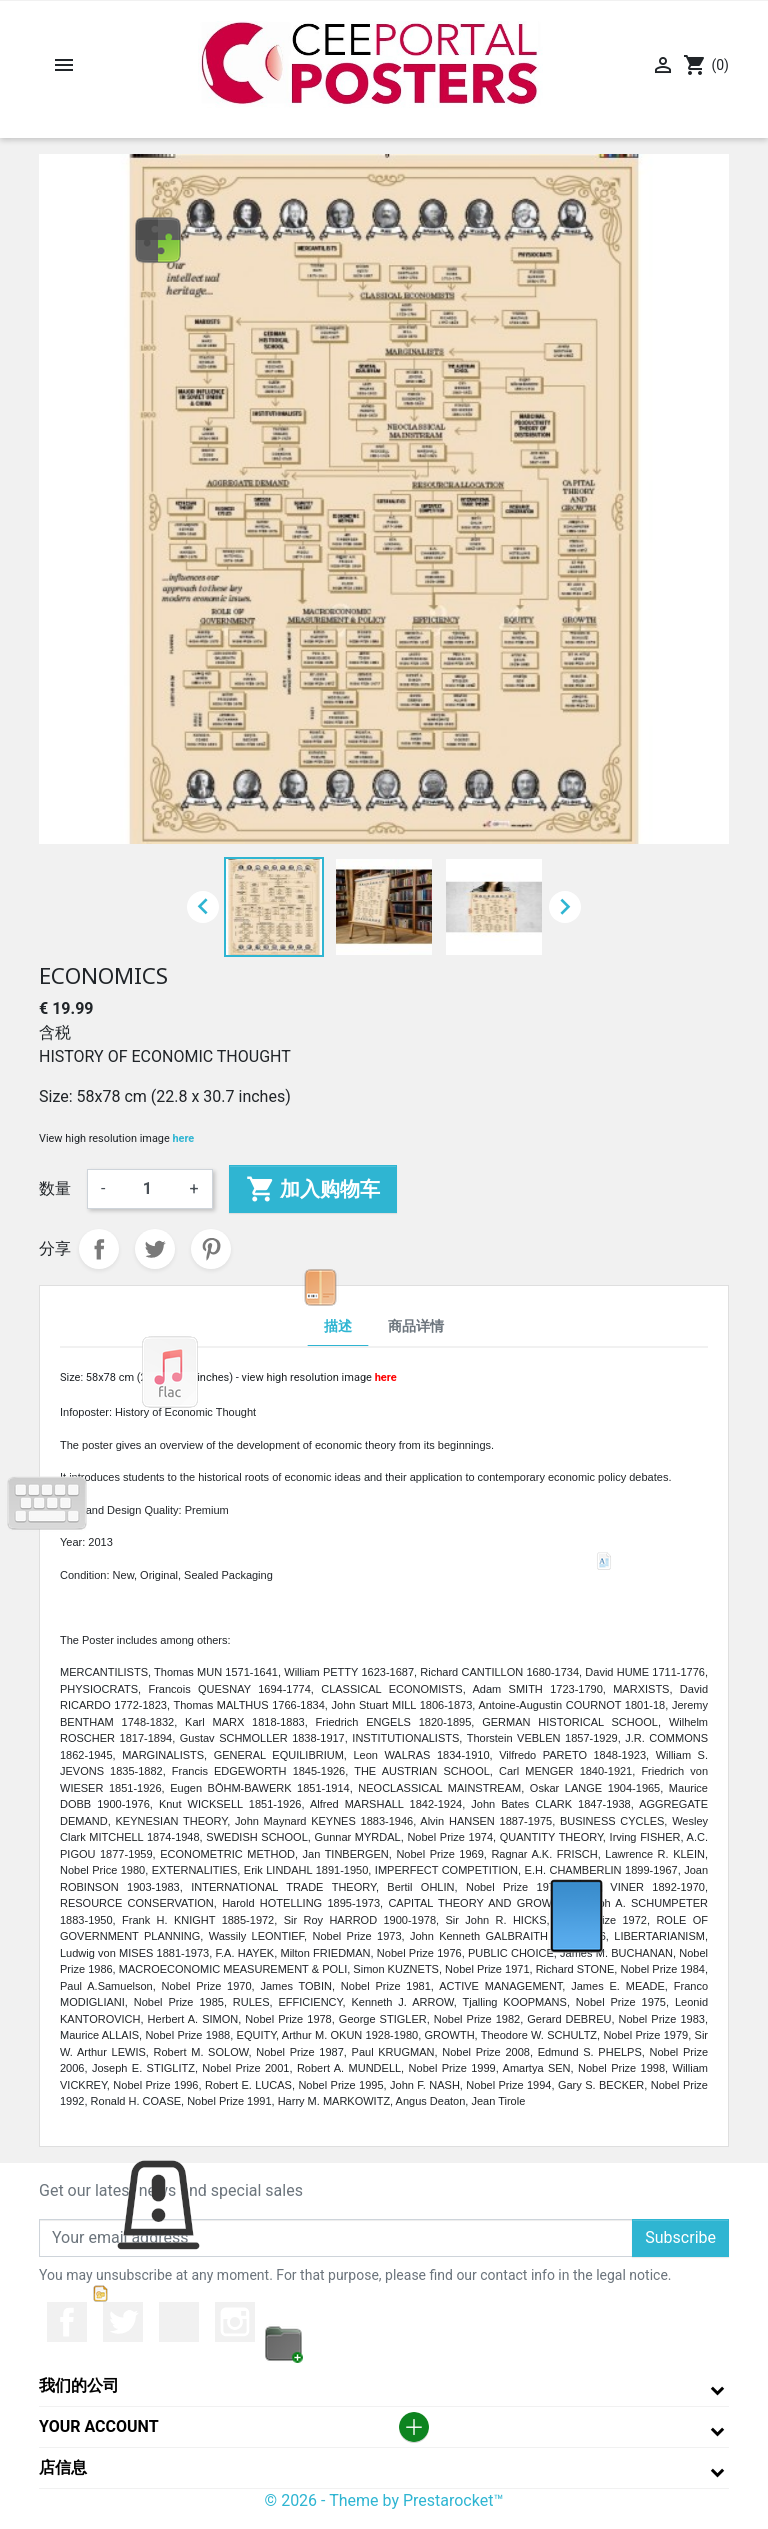 The height and width of the screenshot is (2529, 768). What do you see at coordinates (283, 2343) in the screenshot?
I see `create a new folder` at bounding box center [283, 2343].